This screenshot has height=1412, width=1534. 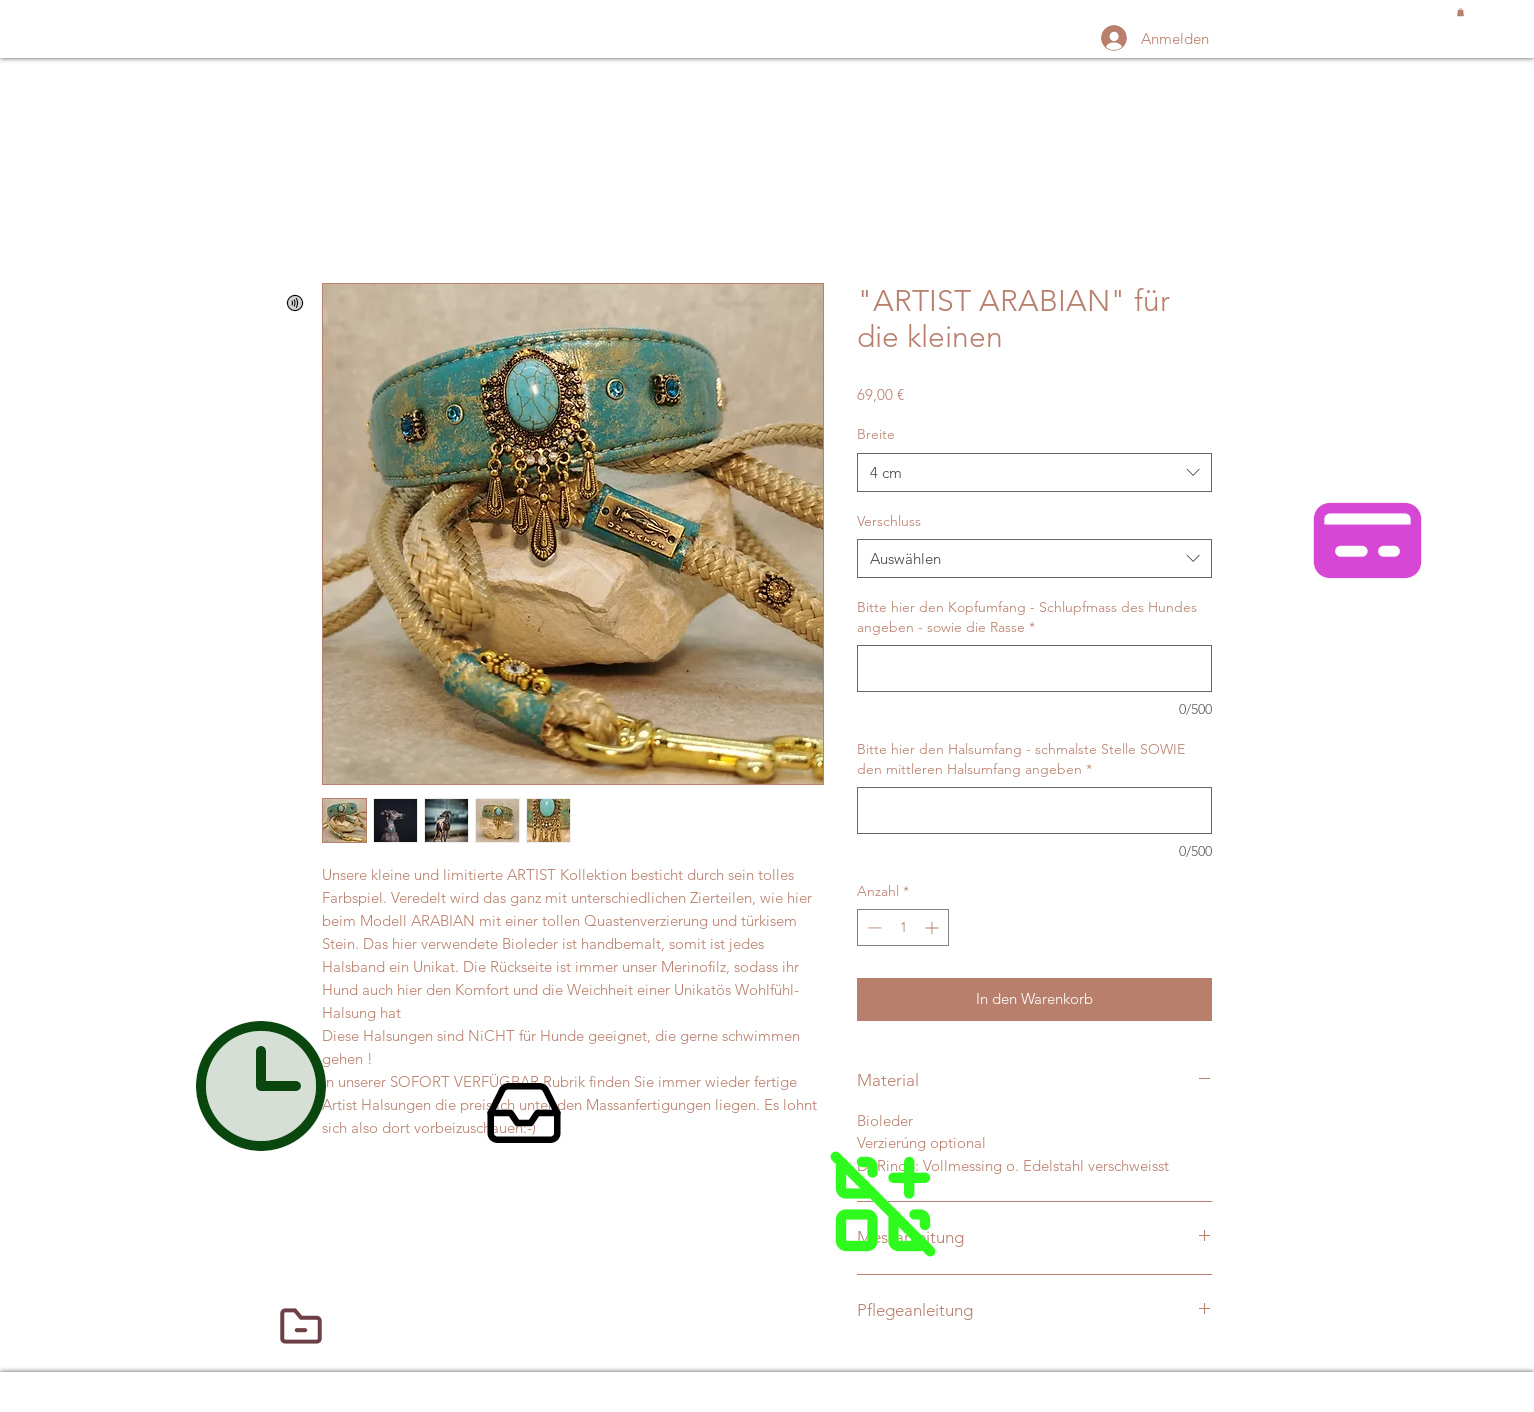 What do you see at coordinates (295, 303) in the screenshot?
I see `tap to pay with contactless payment` at bounding box center [295, 303].